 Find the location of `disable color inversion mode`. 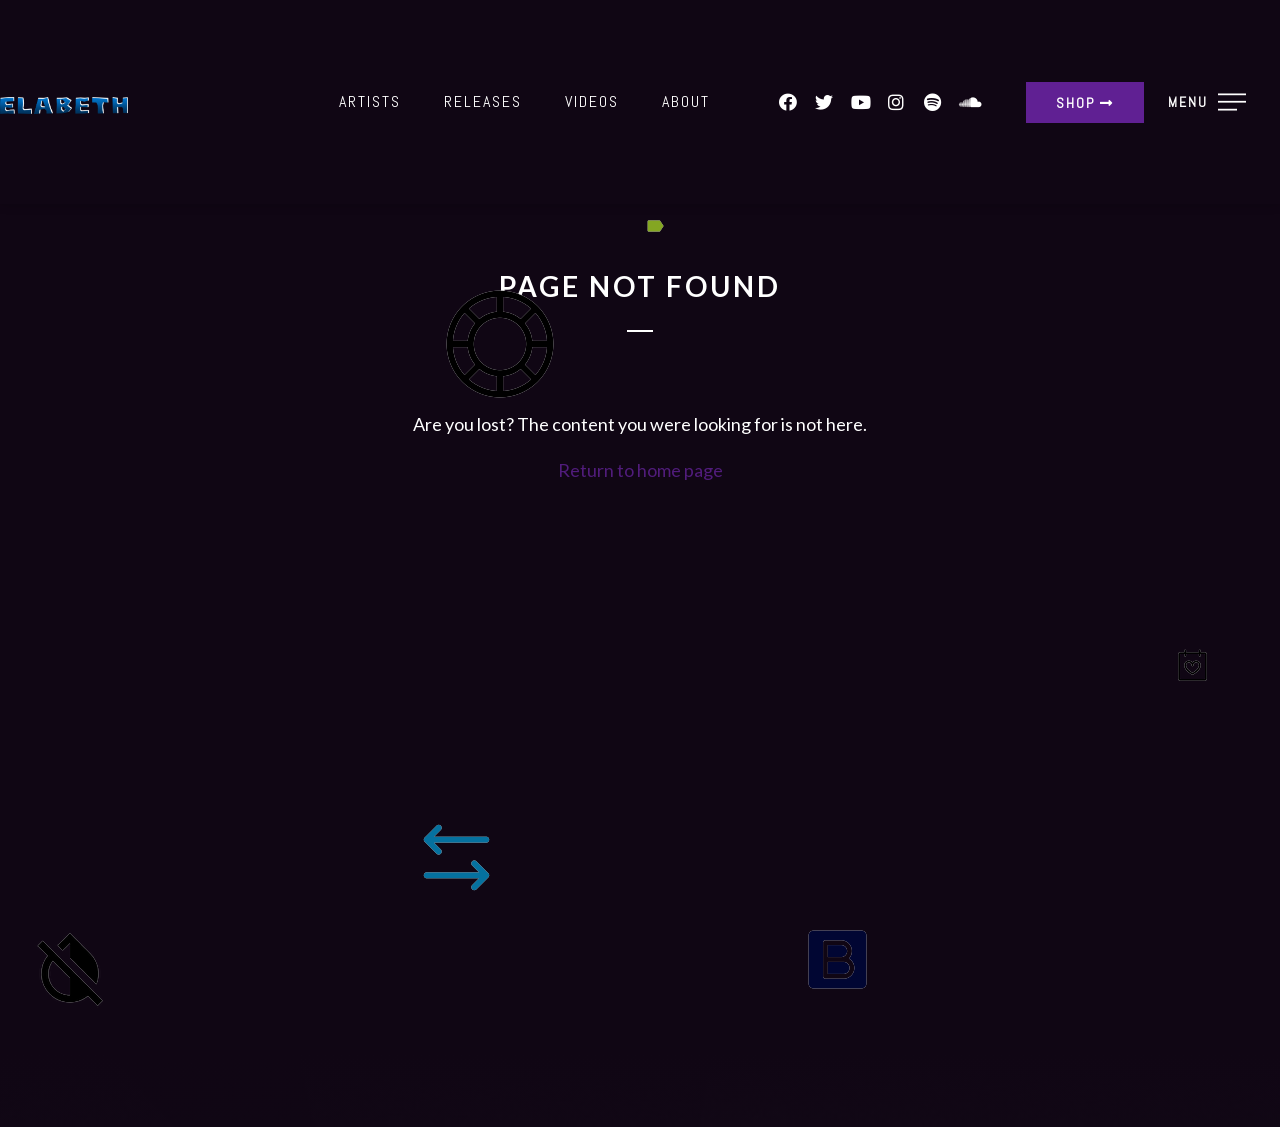

disable color inversion mode is located at coordinates (70, 968).